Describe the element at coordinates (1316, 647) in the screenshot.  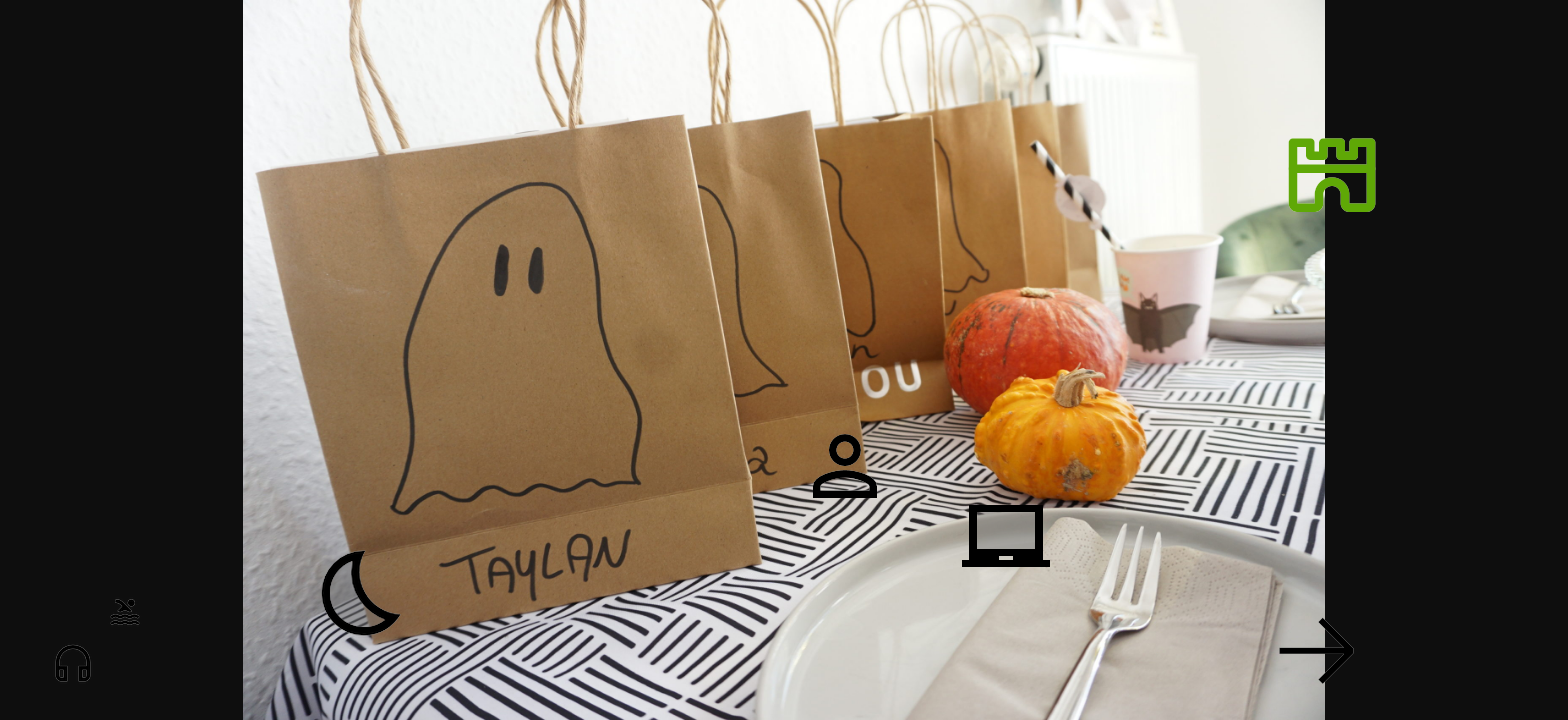
I see `navigate to the next item or screen` at that location.